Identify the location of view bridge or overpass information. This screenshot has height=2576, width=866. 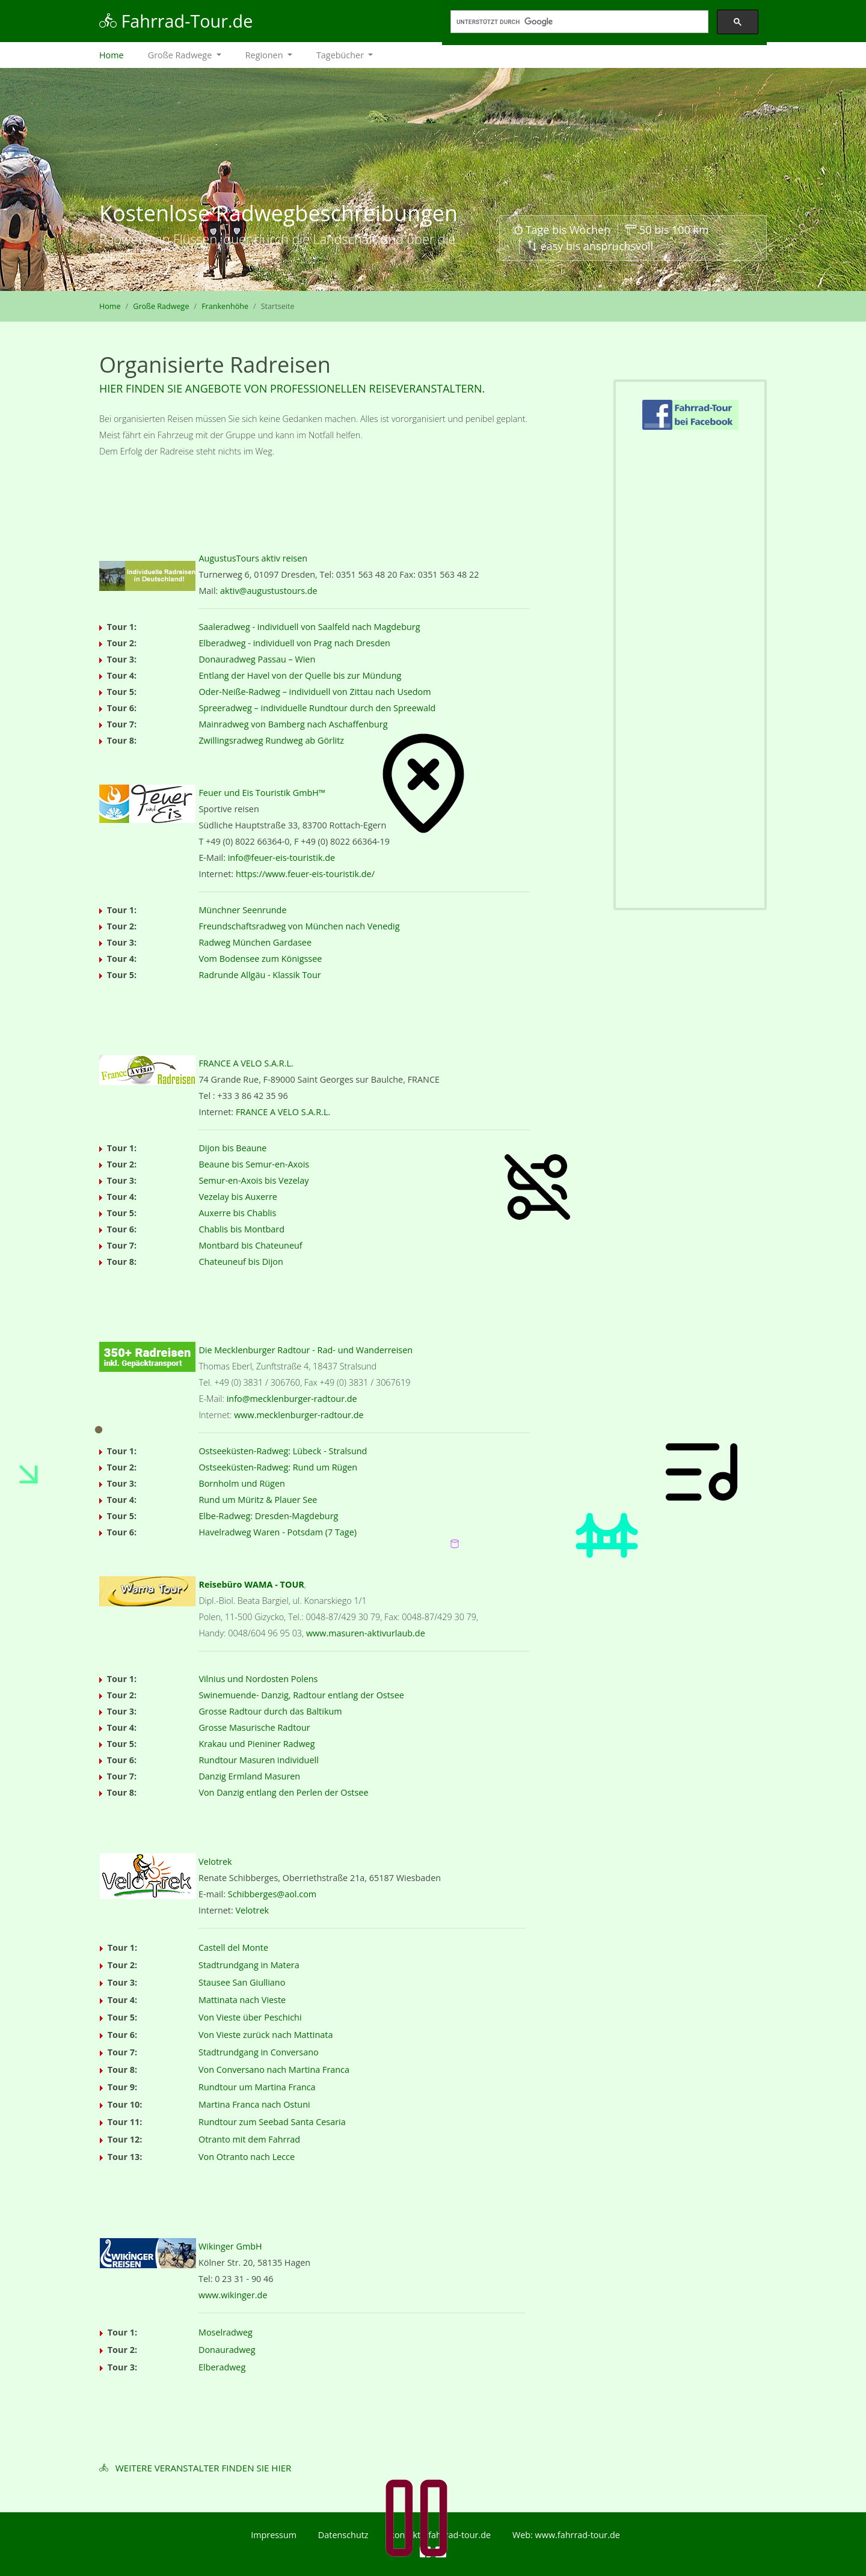
(607, 1535).